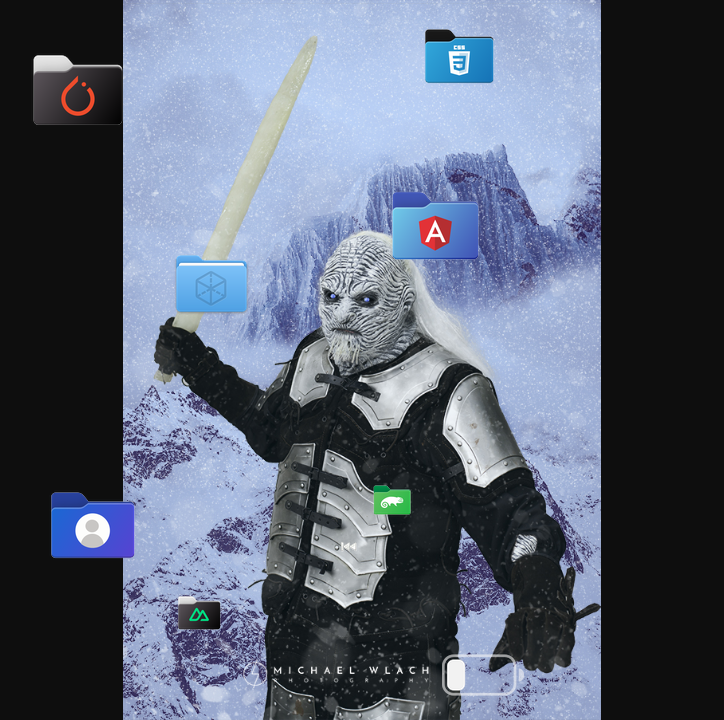 This screenshot has width=724, height=720. I want to click on open user profile folder, so click(92, 527).